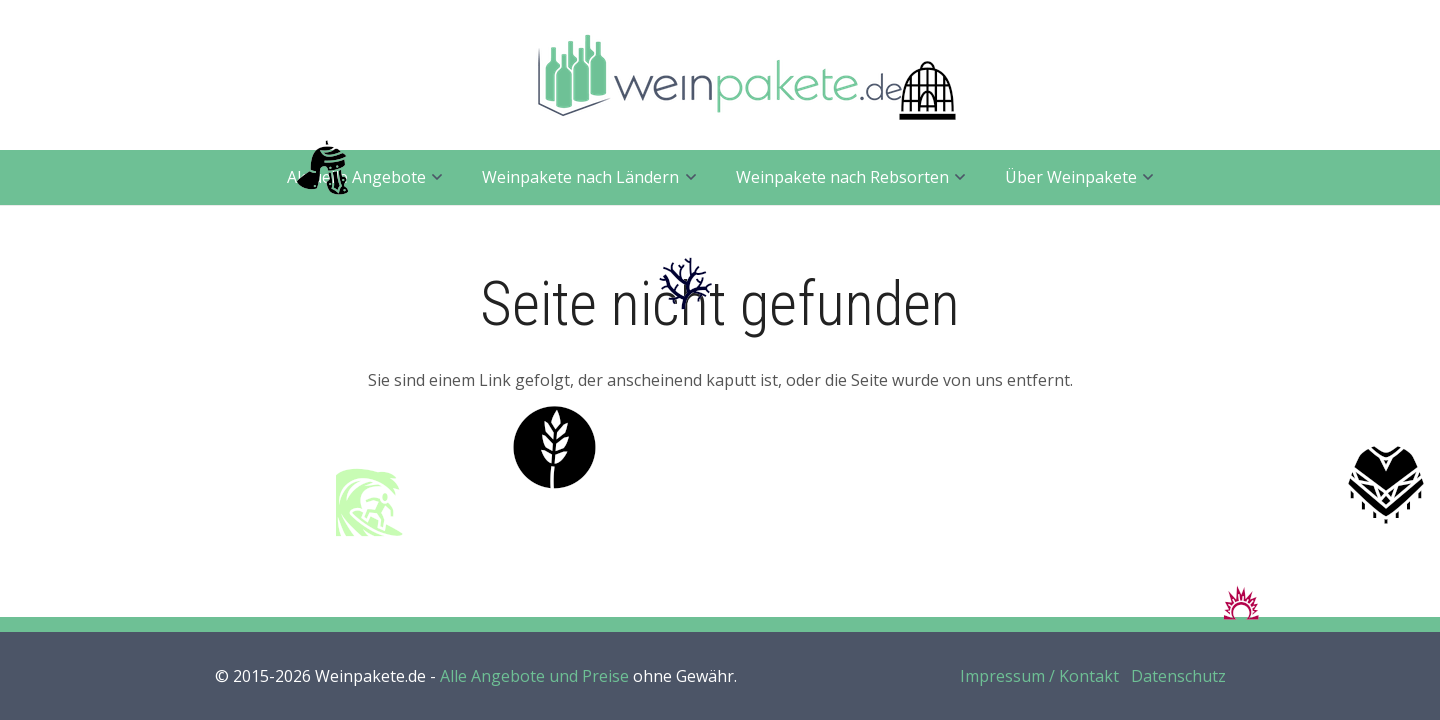 This screenshot has width=1440, height=720. Describe the element at coordinates (1241, 602) in the screenshot. I see `indicates final form or ultimate upgrade in a game` at that location.